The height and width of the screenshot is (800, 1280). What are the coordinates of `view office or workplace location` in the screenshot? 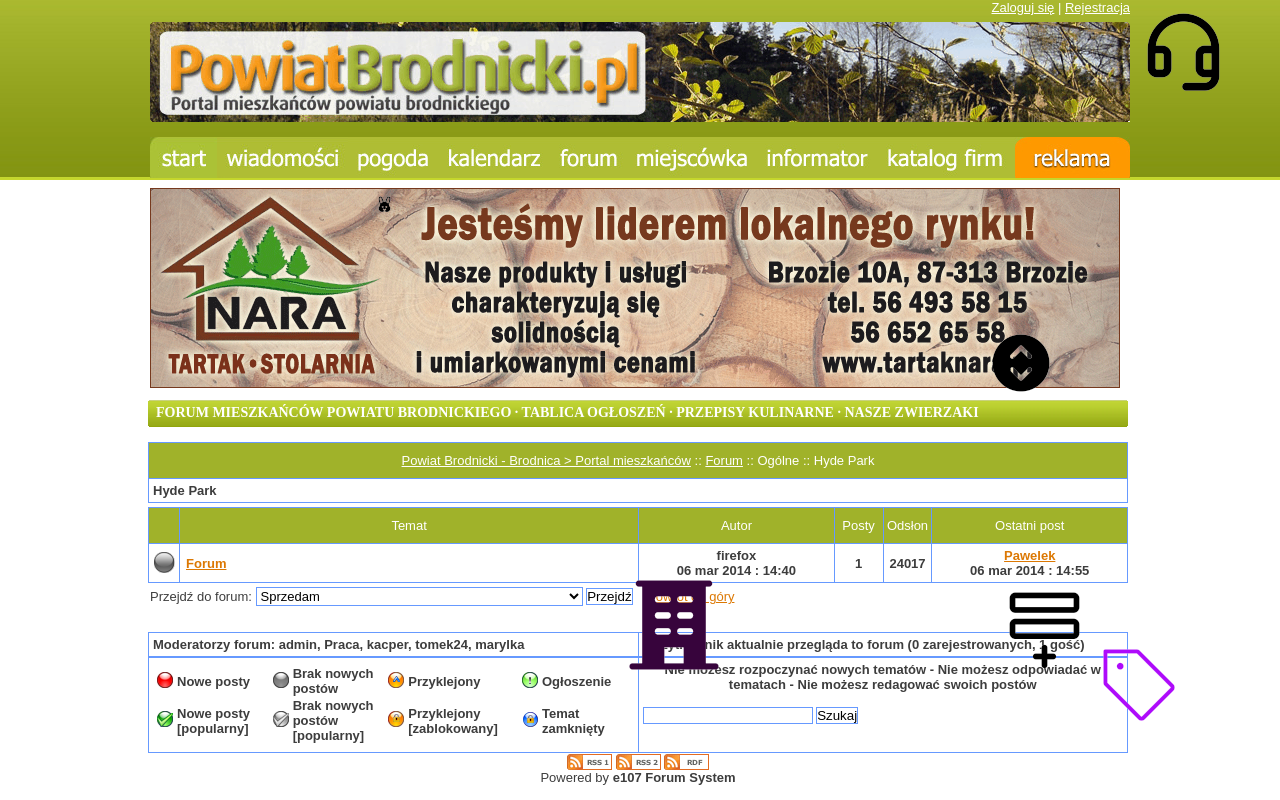 It's located at (674, 625).